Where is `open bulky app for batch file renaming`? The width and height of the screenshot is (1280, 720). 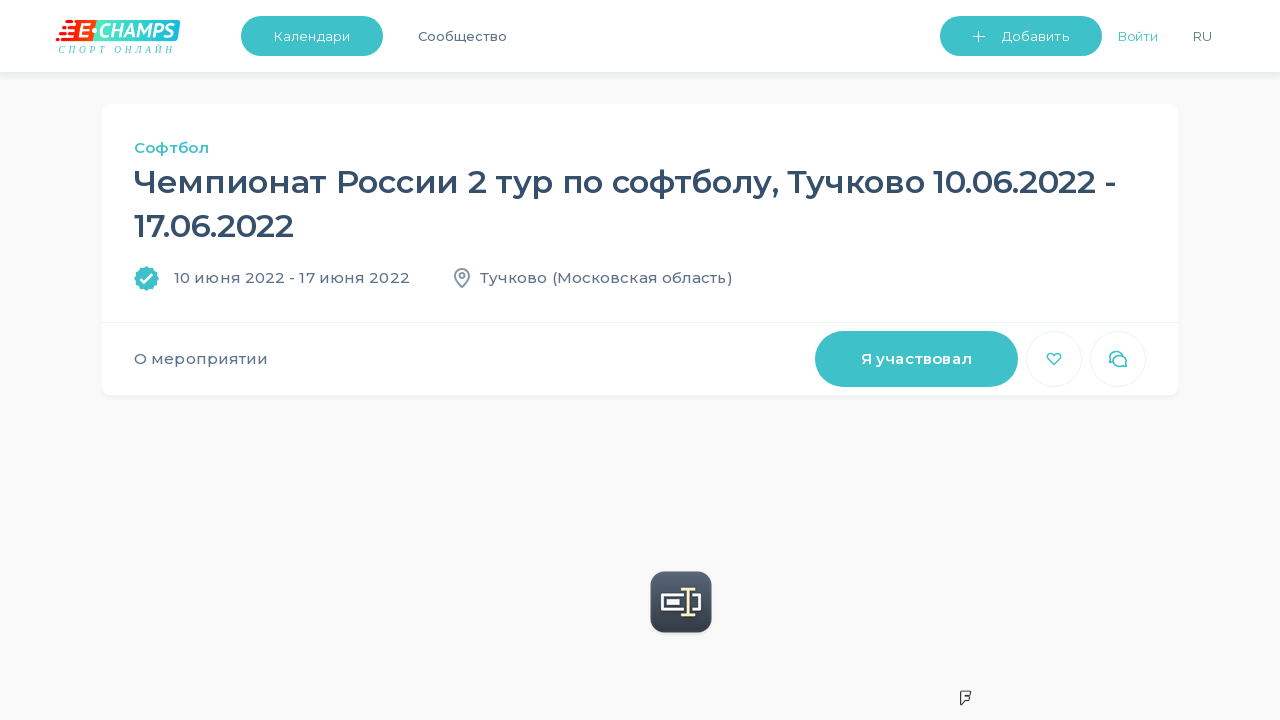 open bulky app for batch file renaming is located at coordinates (681, 602).